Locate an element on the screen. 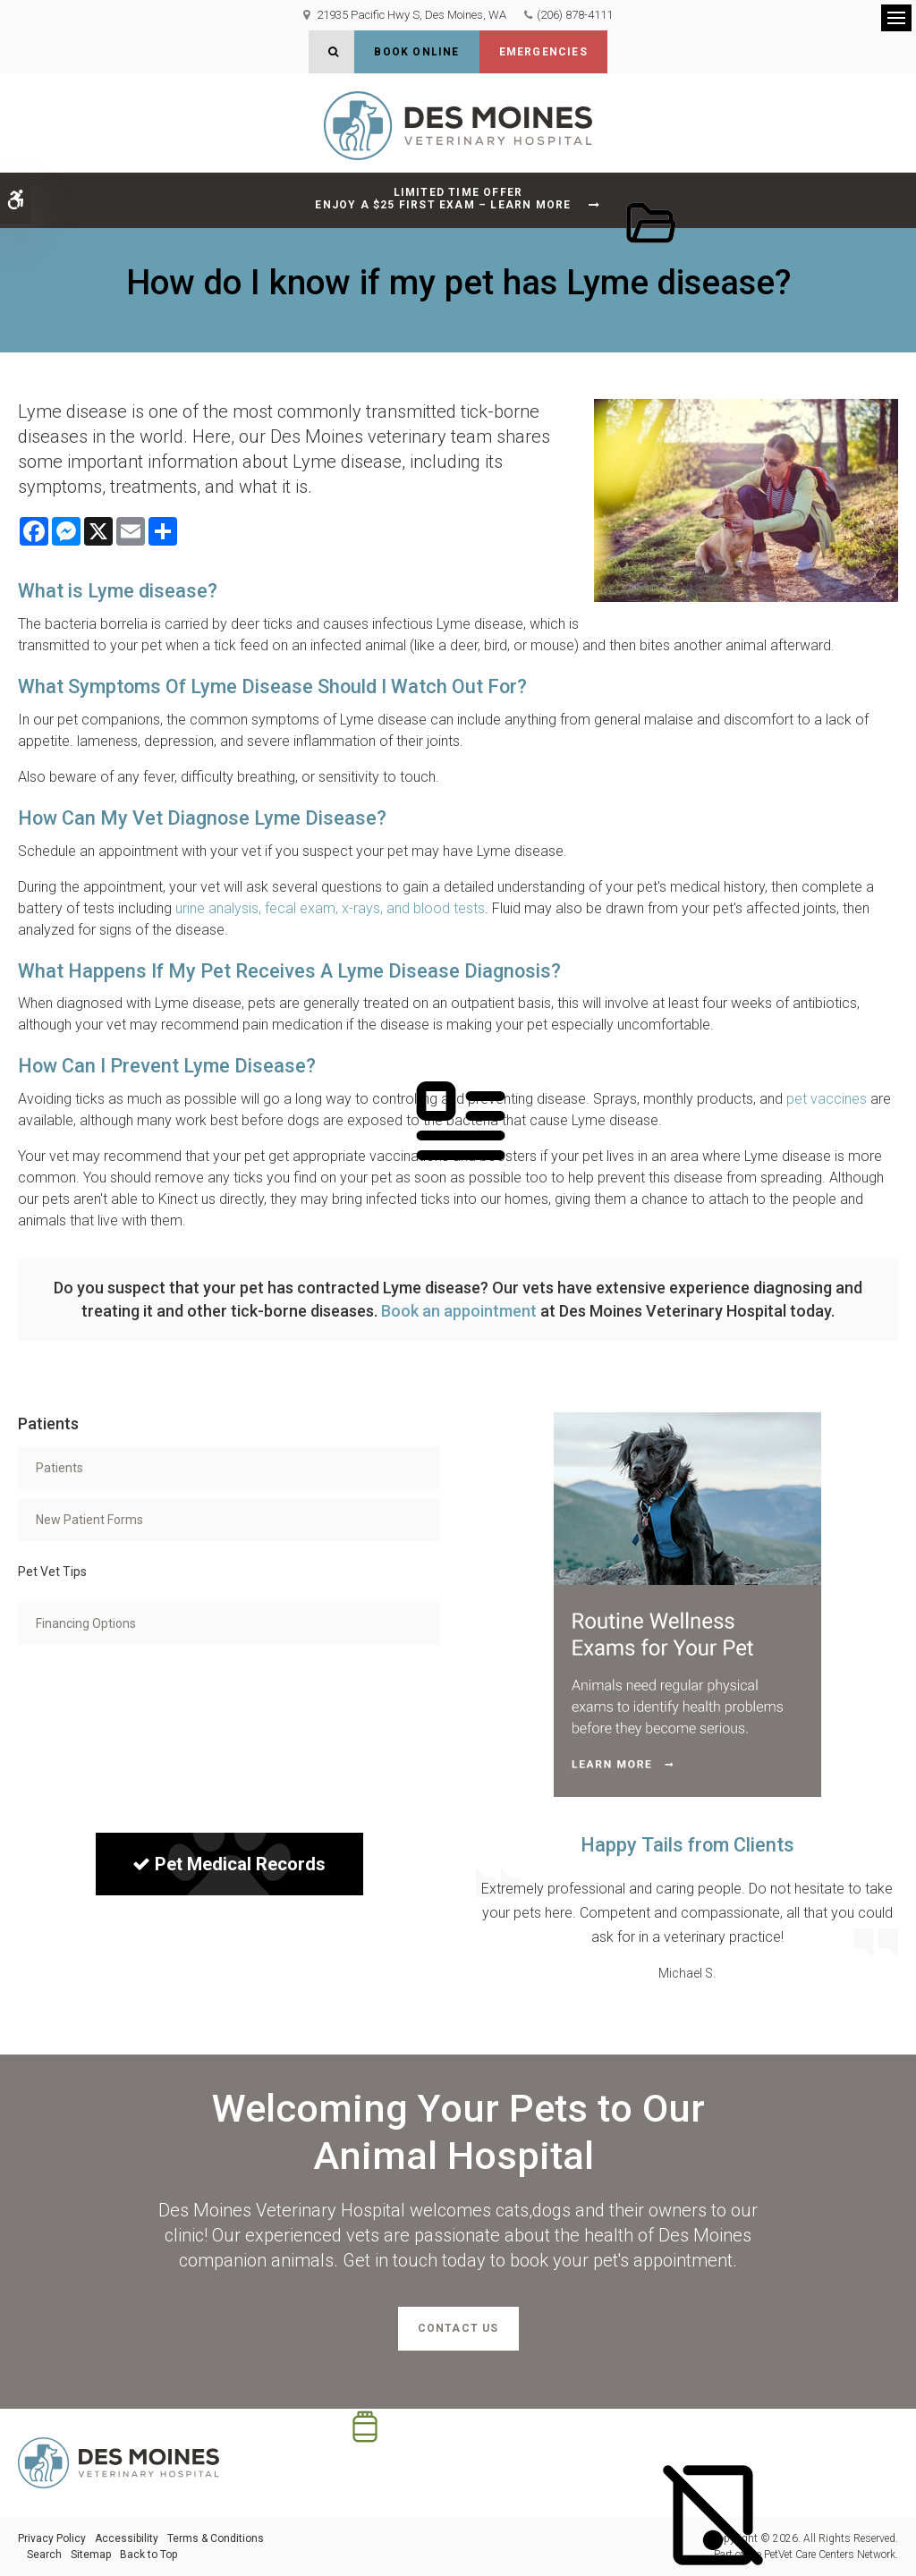 The width and height of the screenshot is (916, 2576). align content to the left with text wrapping is located at coordinates (461, 1121).